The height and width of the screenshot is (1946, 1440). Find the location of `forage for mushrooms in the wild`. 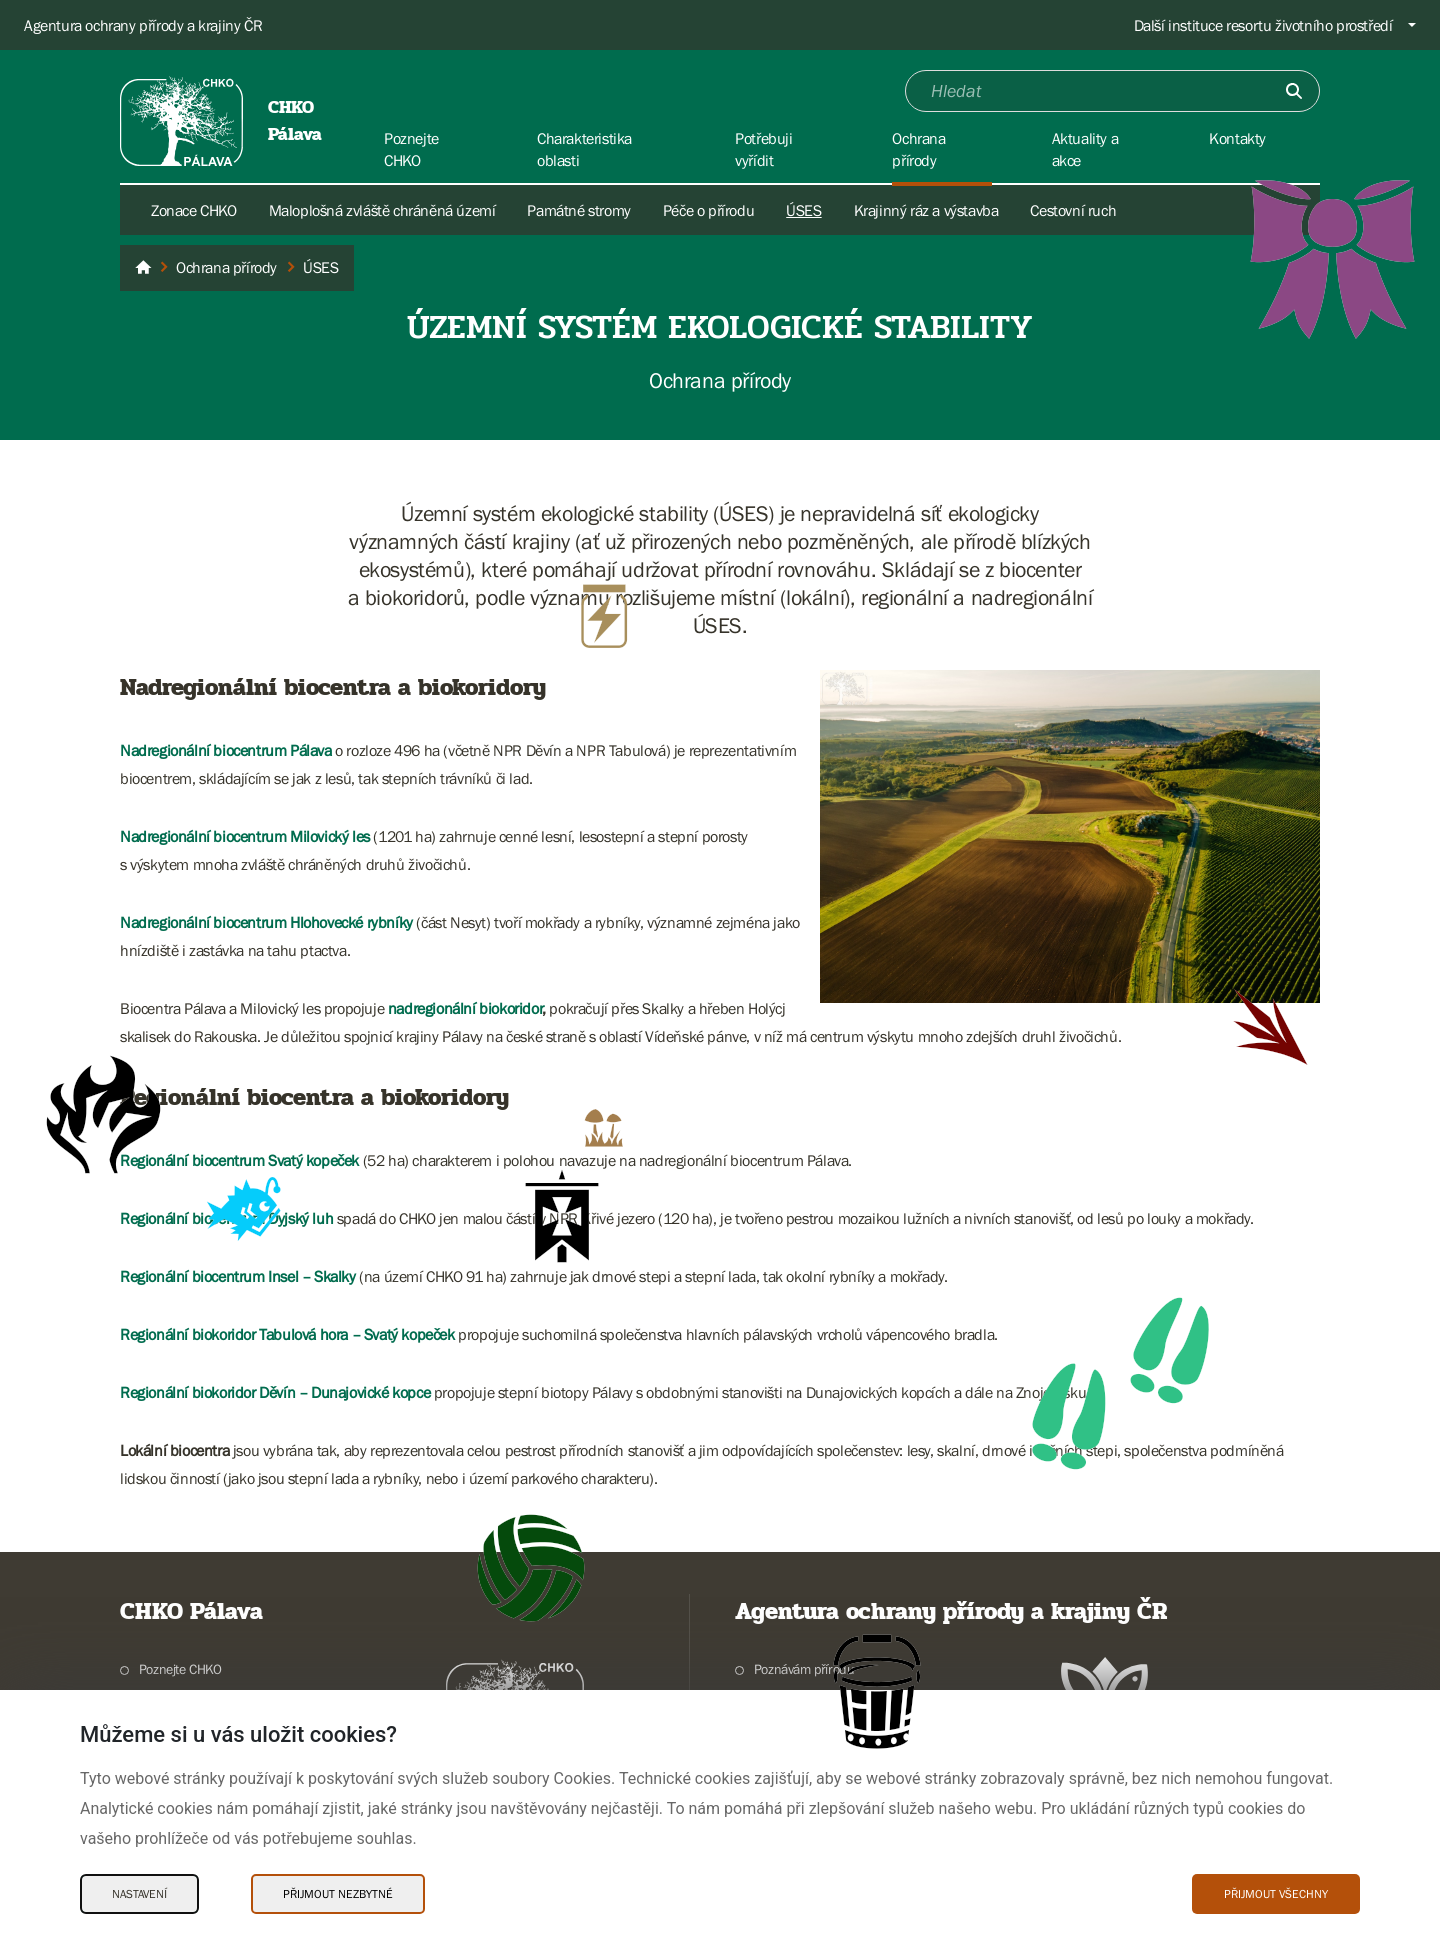

forage for mushrooms in the wild is located at coordinates (603, 1126).